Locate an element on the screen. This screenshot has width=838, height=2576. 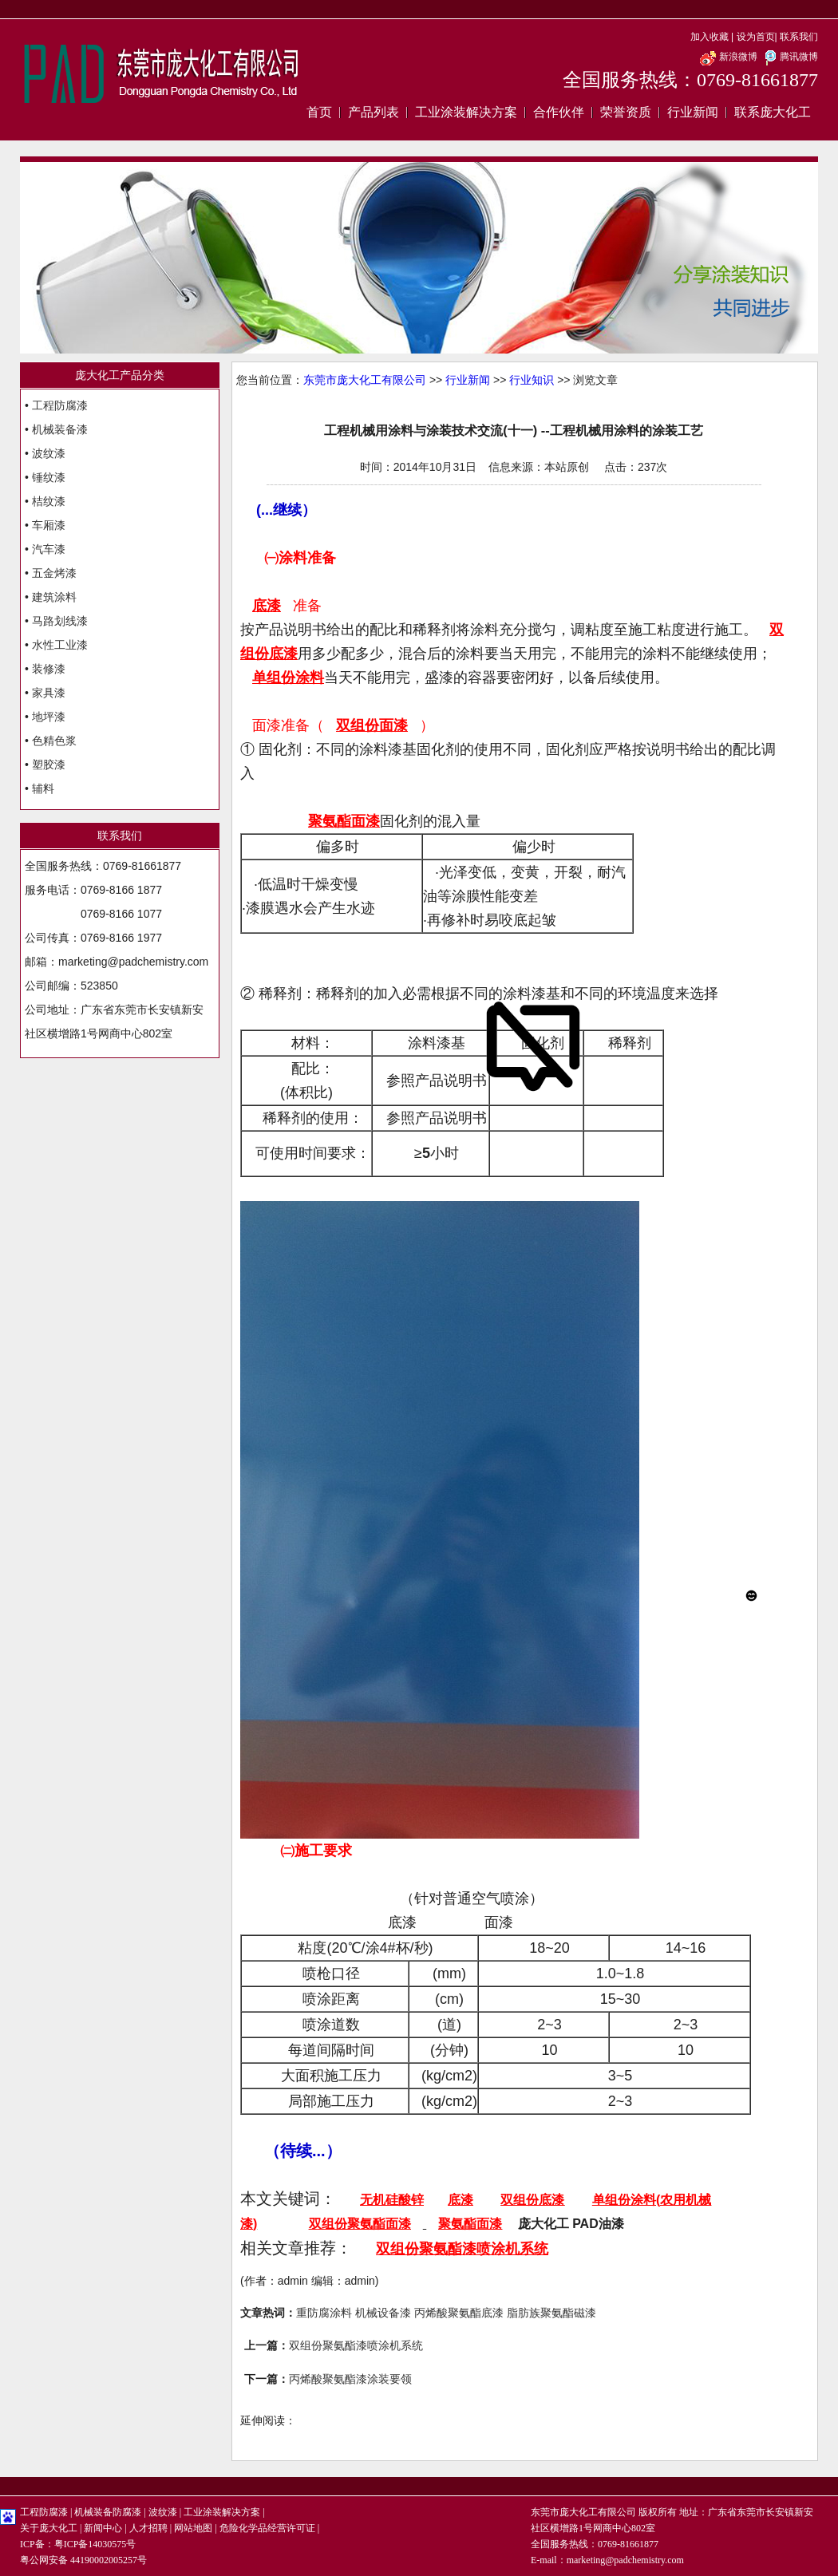
mute or disable chat notifications is located at coordinates (533, 1045).